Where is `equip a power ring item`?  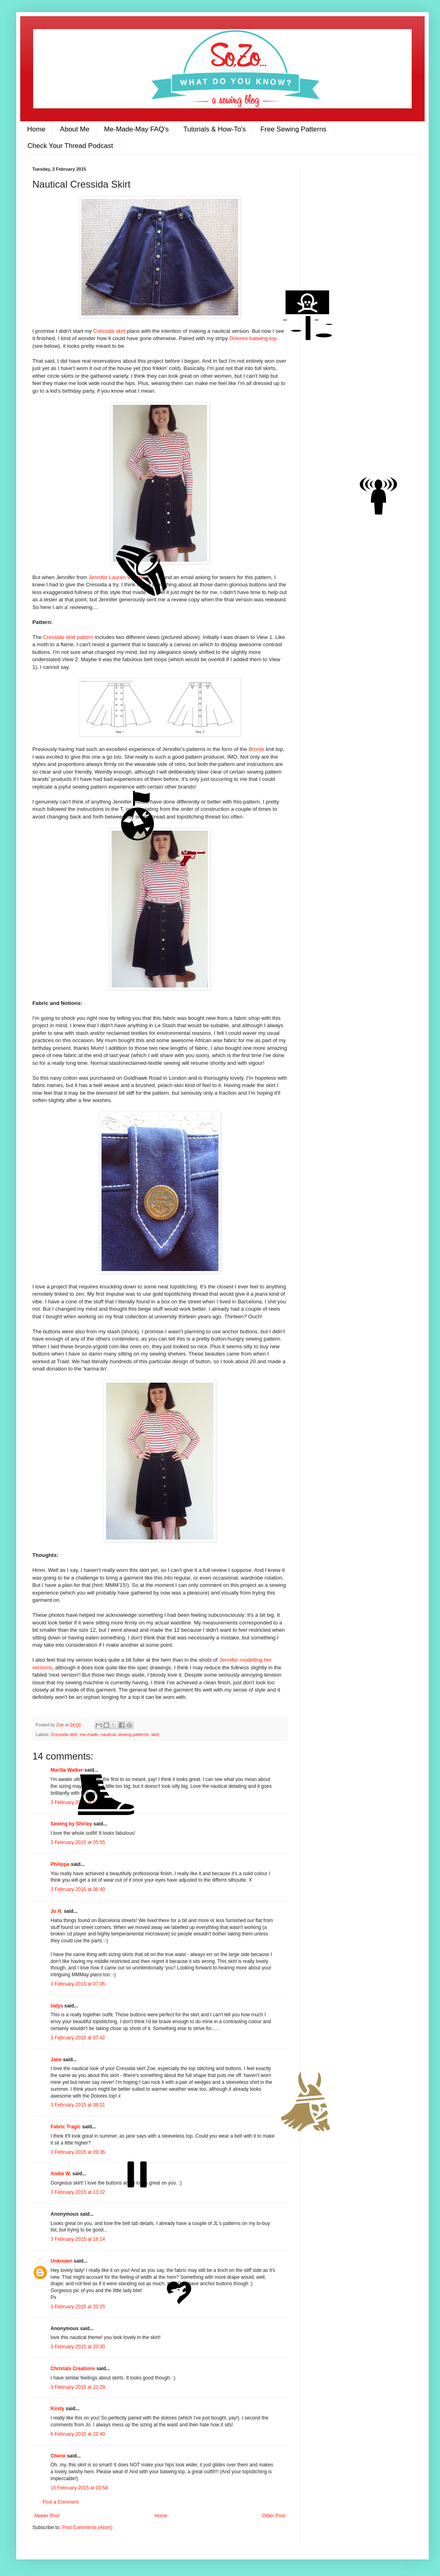 equip a power ring item is located at coordinates (142, 570).